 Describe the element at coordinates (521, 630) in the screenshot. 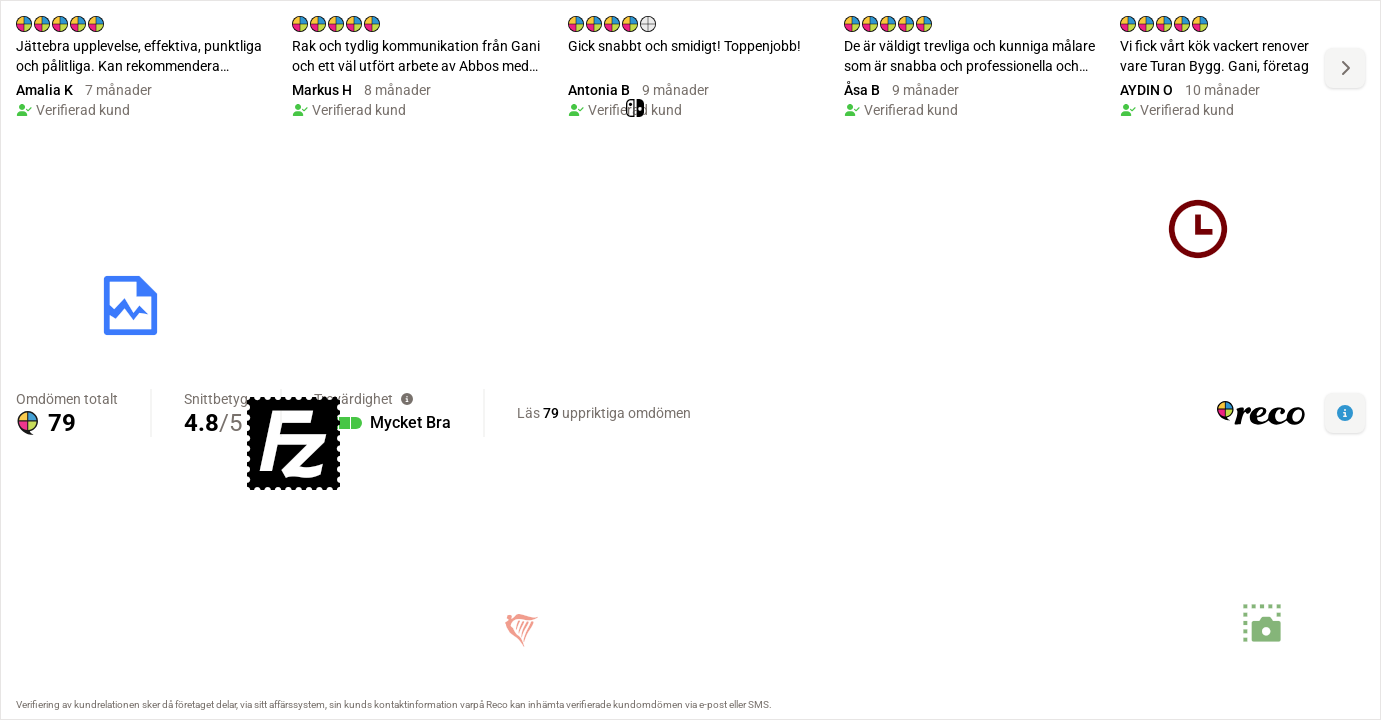

I see `open the Ryanair app` at that location.